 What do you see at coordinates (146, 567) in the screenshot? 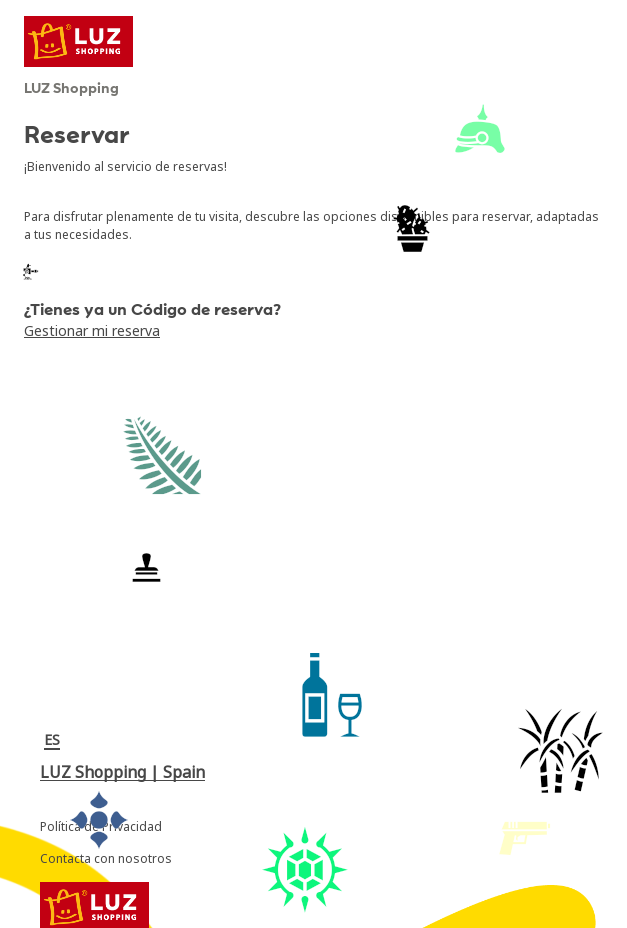
I see `apply a stamp or seal to a document` at bounding box center [146, 567].